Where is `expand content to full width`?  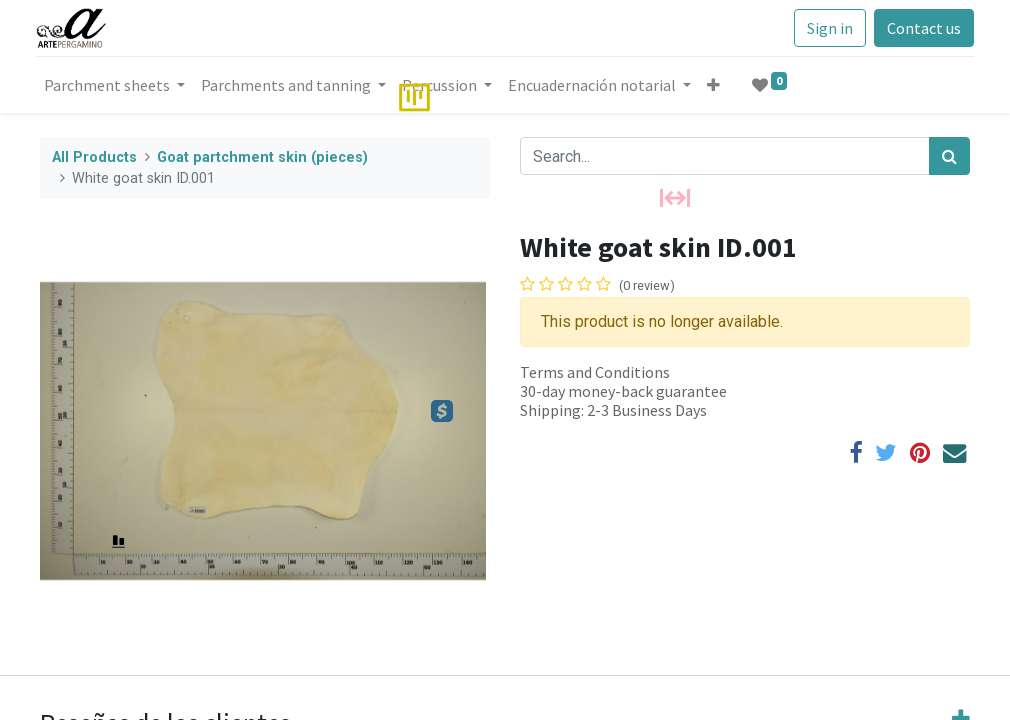
expand content to full width is located at coordinates (675, 198).